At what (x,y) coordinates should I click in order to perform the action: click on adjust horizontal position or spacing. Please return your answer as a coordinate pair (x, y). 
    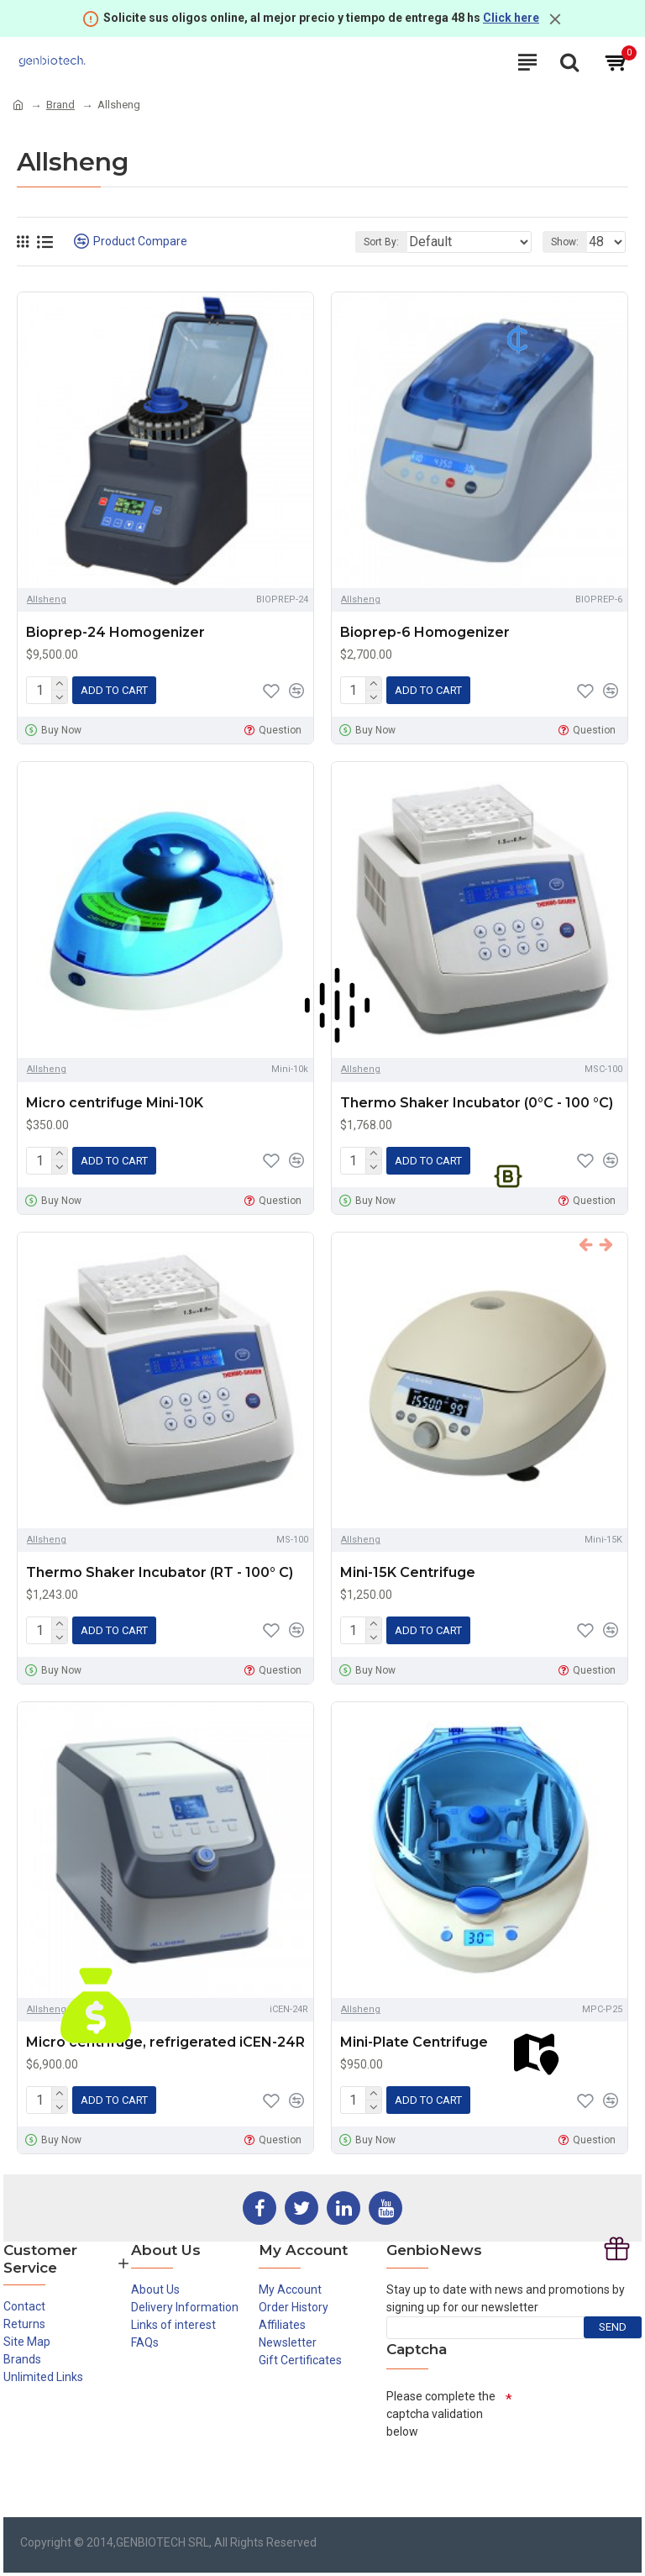
    Looking at the image, I should click on (595, 1244).